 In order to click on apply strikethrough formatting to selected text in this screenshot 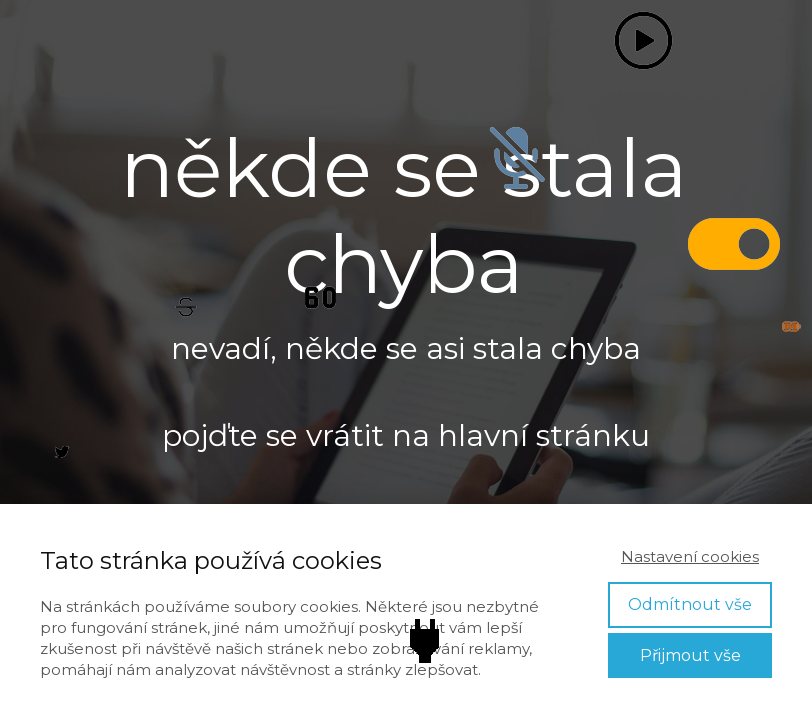, I will do `click(186, 307)`.